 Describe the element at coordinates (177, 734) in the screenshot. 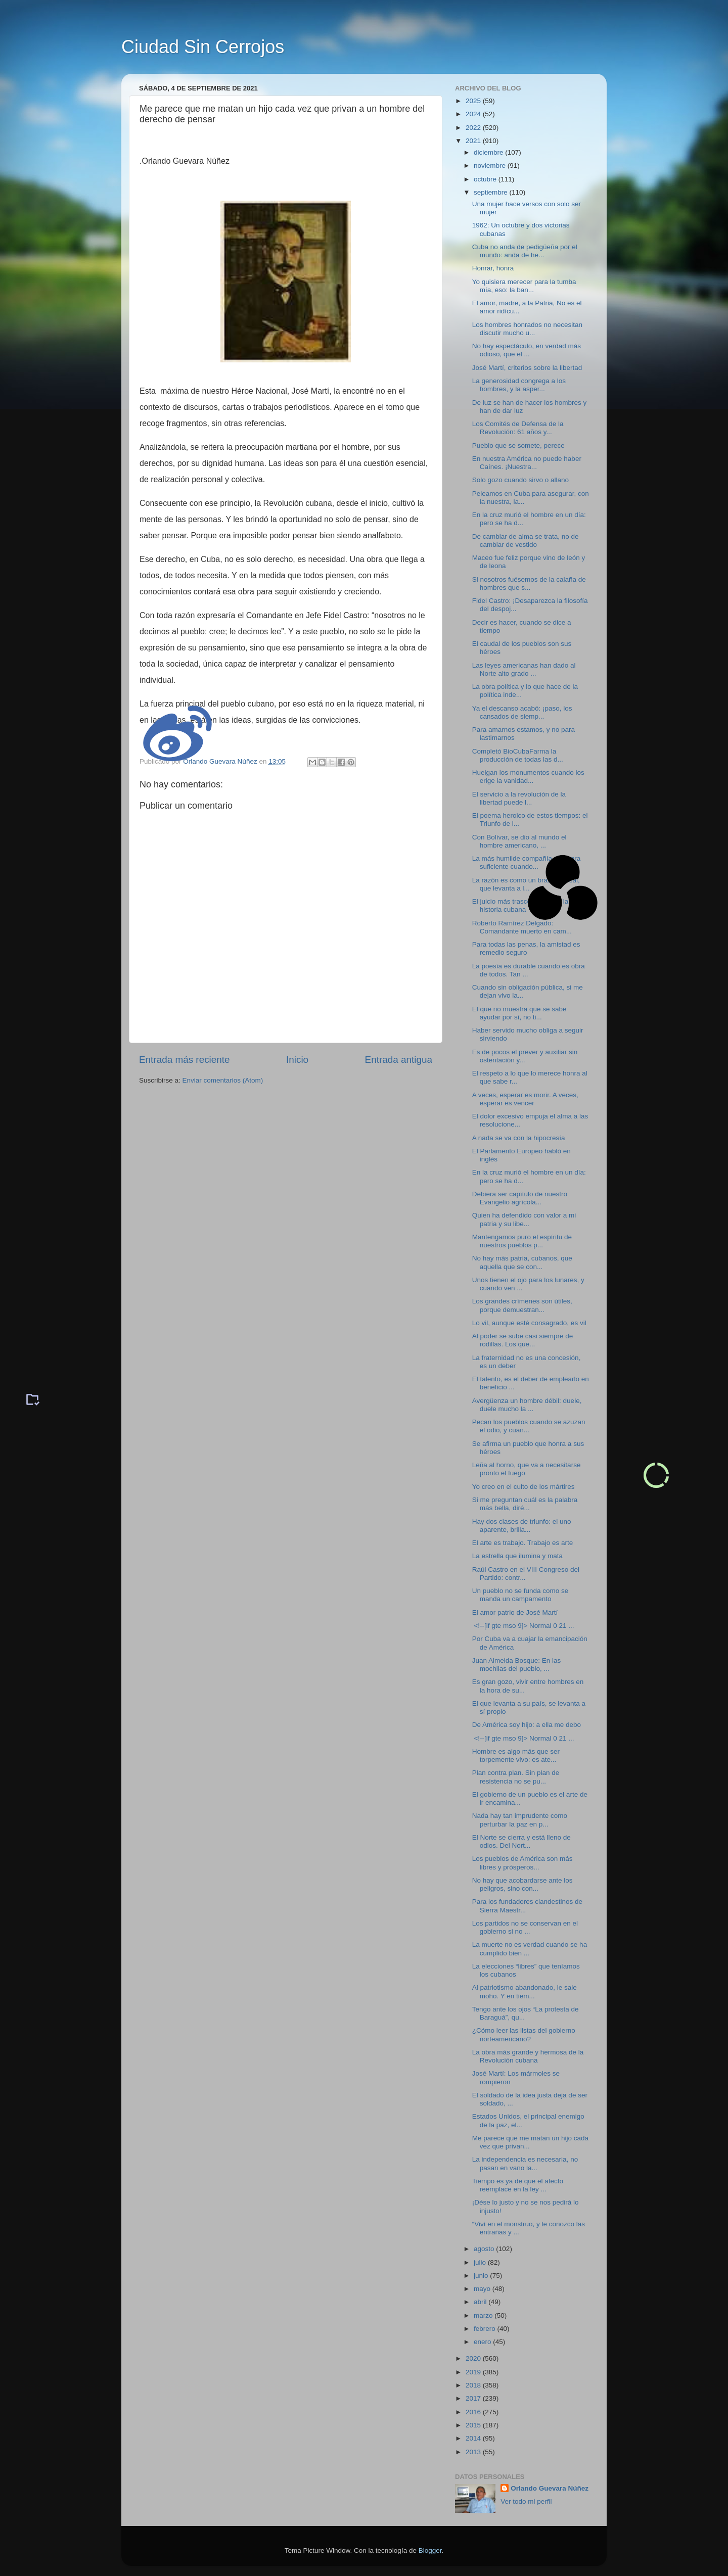

I see `open Weibo app` at that location.